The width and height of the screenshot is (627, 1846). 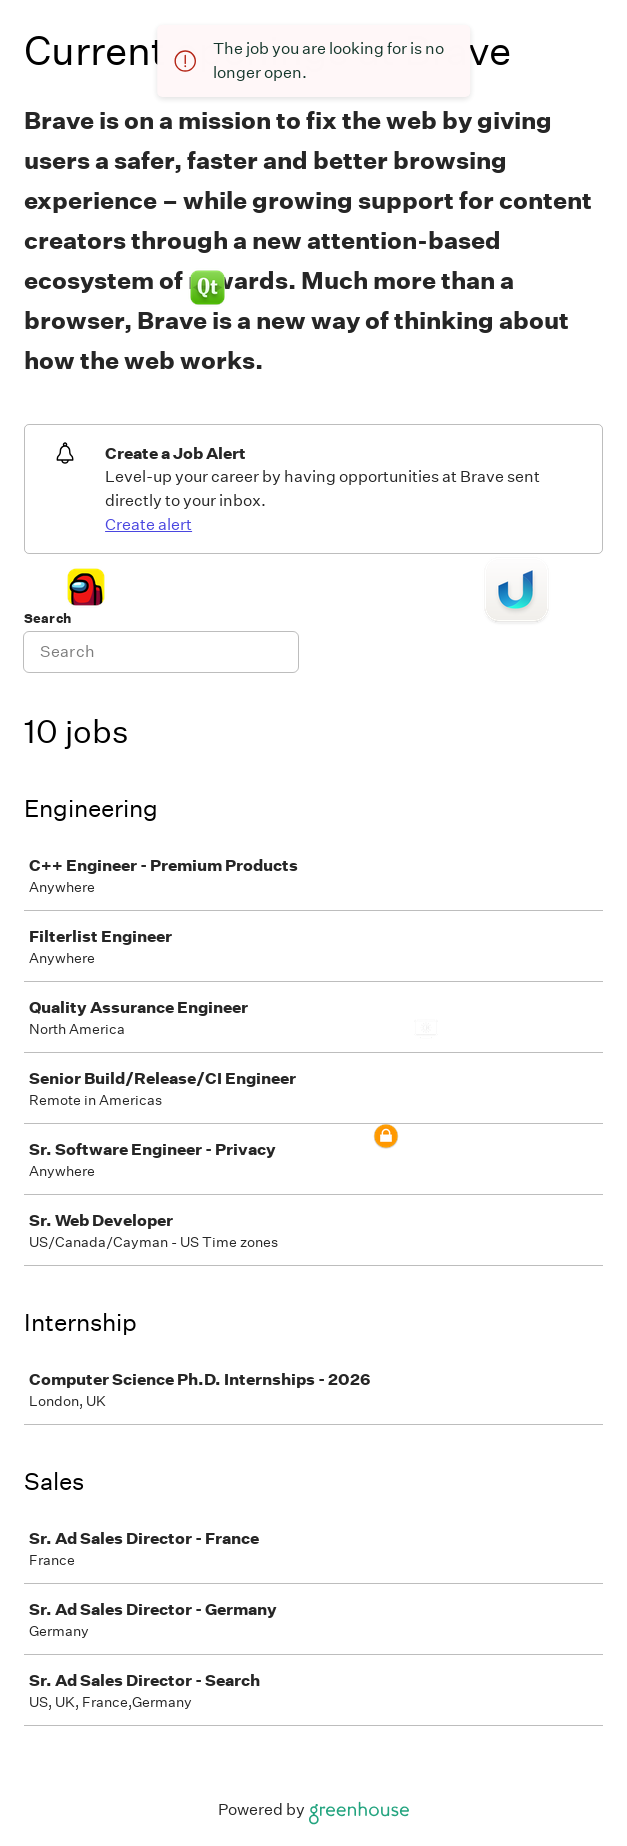 What do you see at coordinates (86, 587) in the screenshot?
I see `launch Among Us game` at bounding box center [86, 587].